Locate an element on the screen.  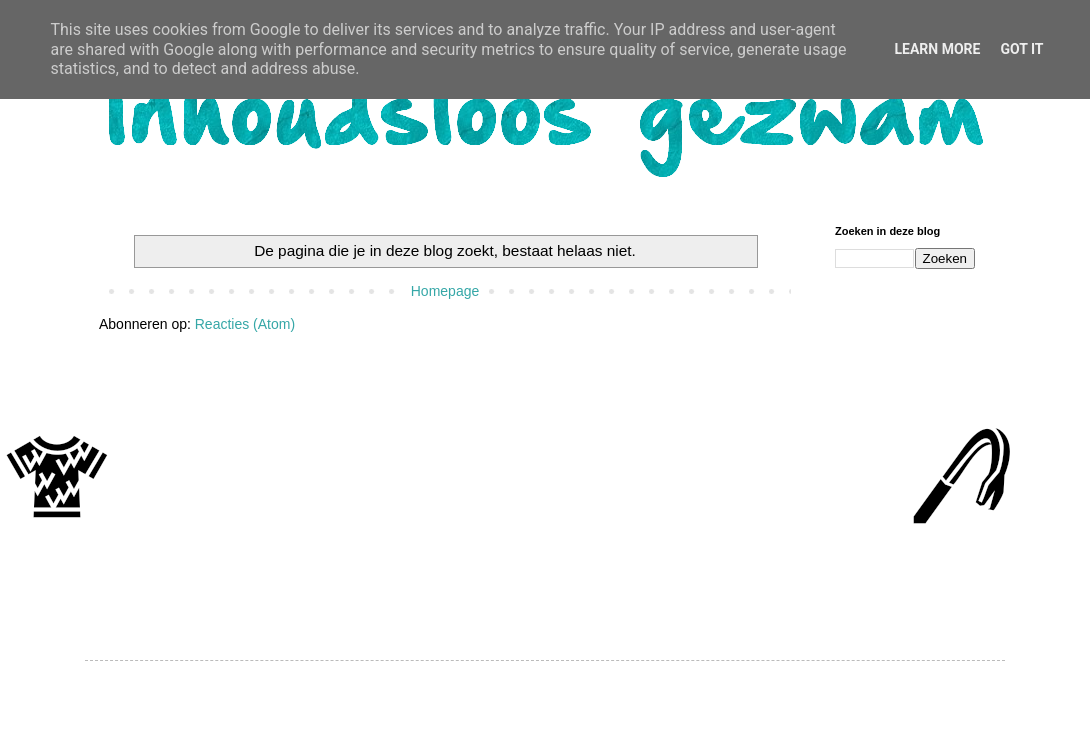
equip scale mail armor is located at coordinates (57, 477).